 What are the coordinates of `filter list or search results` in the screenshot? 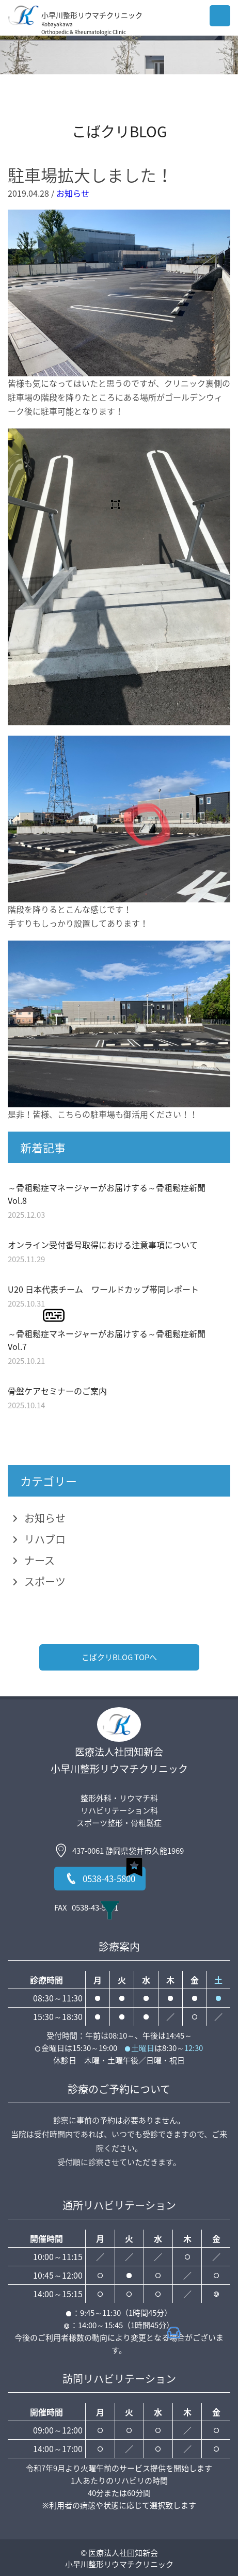 It's located at (109, 1909).